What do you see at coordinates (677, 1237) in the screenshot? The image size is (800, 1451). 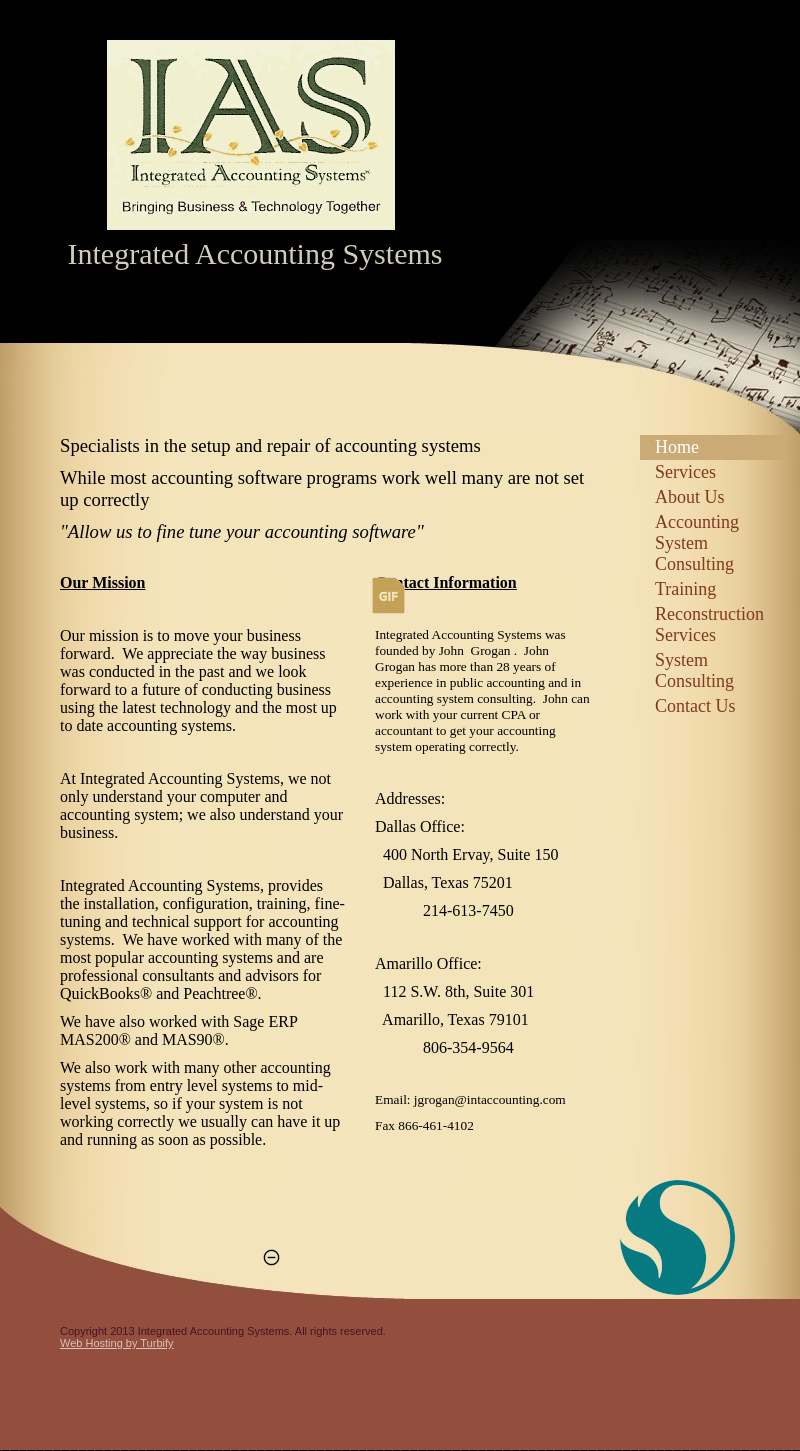 I see `Qualcomm Snapdragon brand logo` at bounding box center [677, 1237].